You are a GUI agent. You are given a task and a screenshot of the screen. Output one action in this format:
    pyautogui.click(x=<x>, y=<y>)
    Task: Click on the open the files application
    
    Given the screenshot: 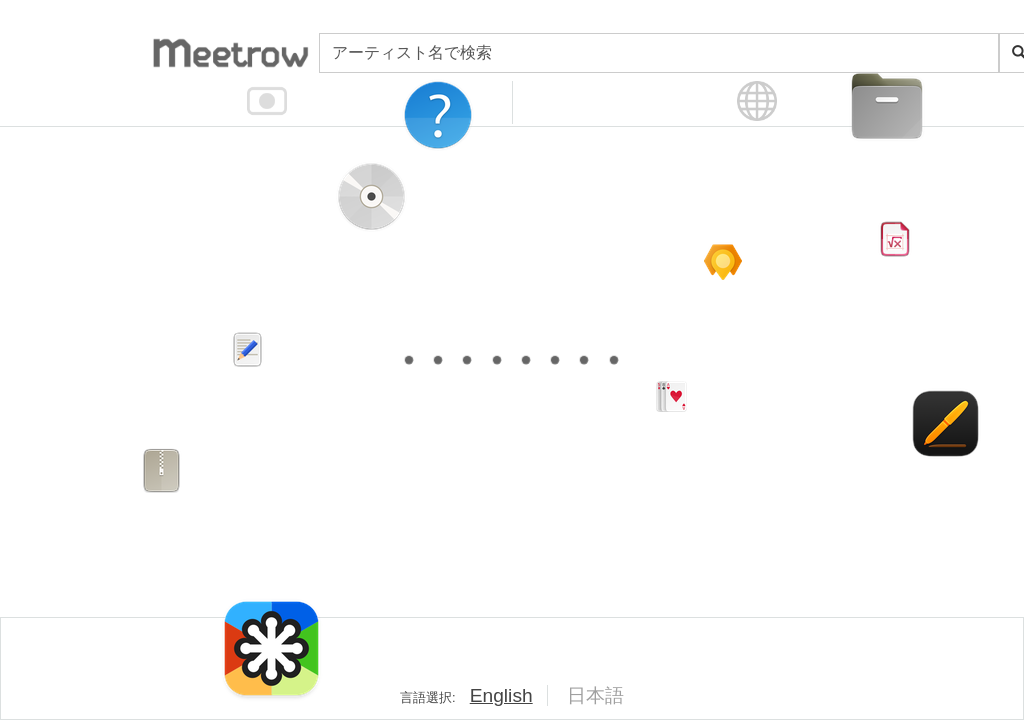 What is the action you would take?
    pyautogui.click(x=887, y=106)
    